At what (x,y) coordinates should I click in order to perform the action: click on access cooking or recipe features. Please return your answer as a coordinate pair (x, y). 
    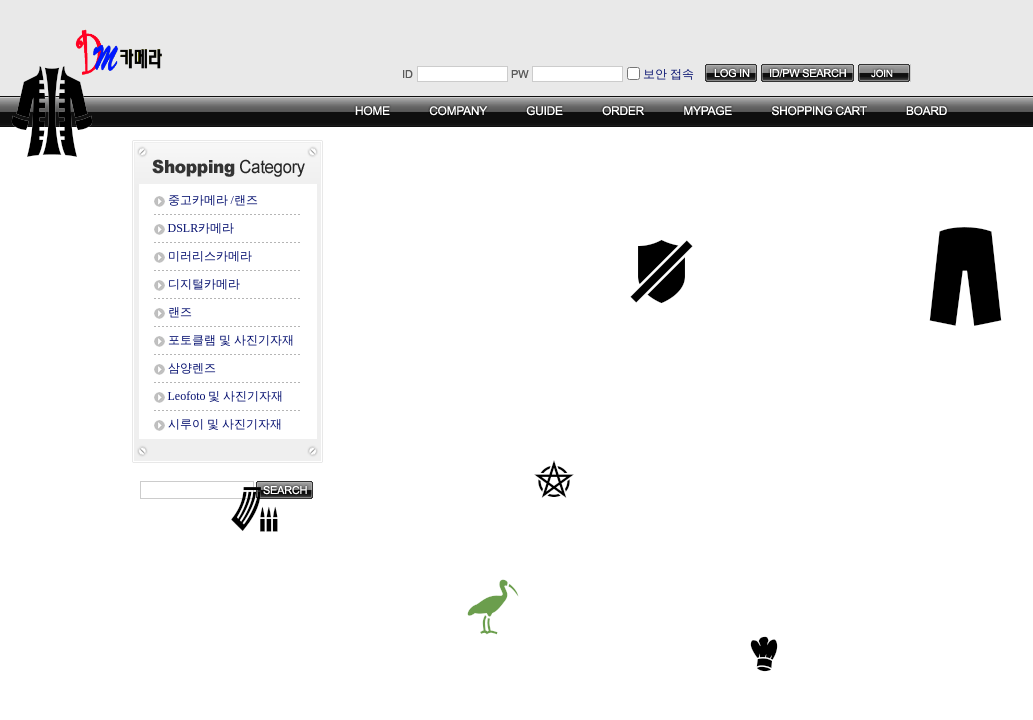
    Looking at the image, I should click on (764, 654).